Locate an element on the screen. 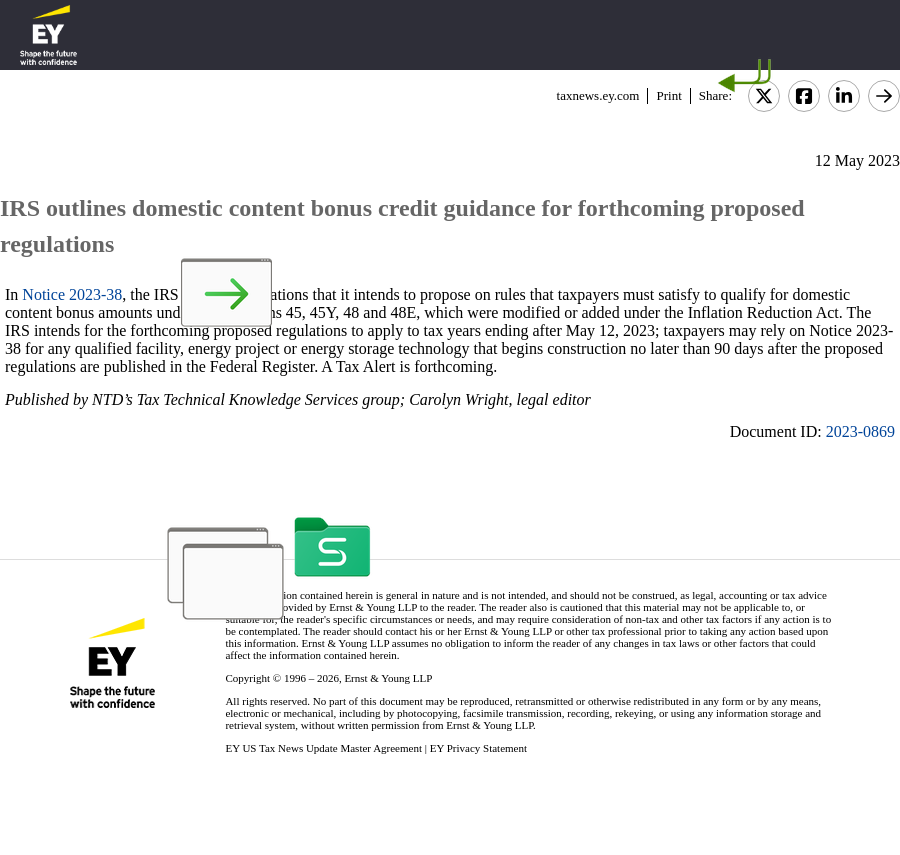 The width and height of the screenshot is (900, 855). arrange windows in cascade view is located at coordinates (225, 573).